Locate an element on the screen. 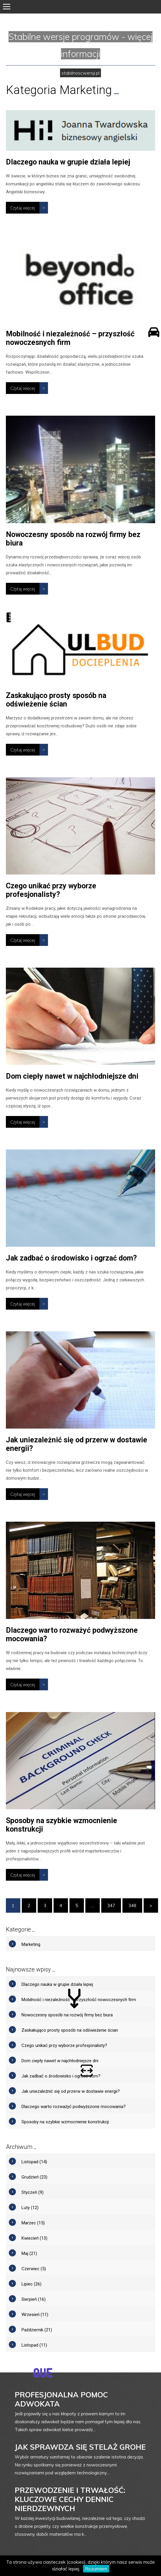 The width and height of the screenshot is (161, 2576). expand to wide viewport mode is located at coordinates (87, 2070).